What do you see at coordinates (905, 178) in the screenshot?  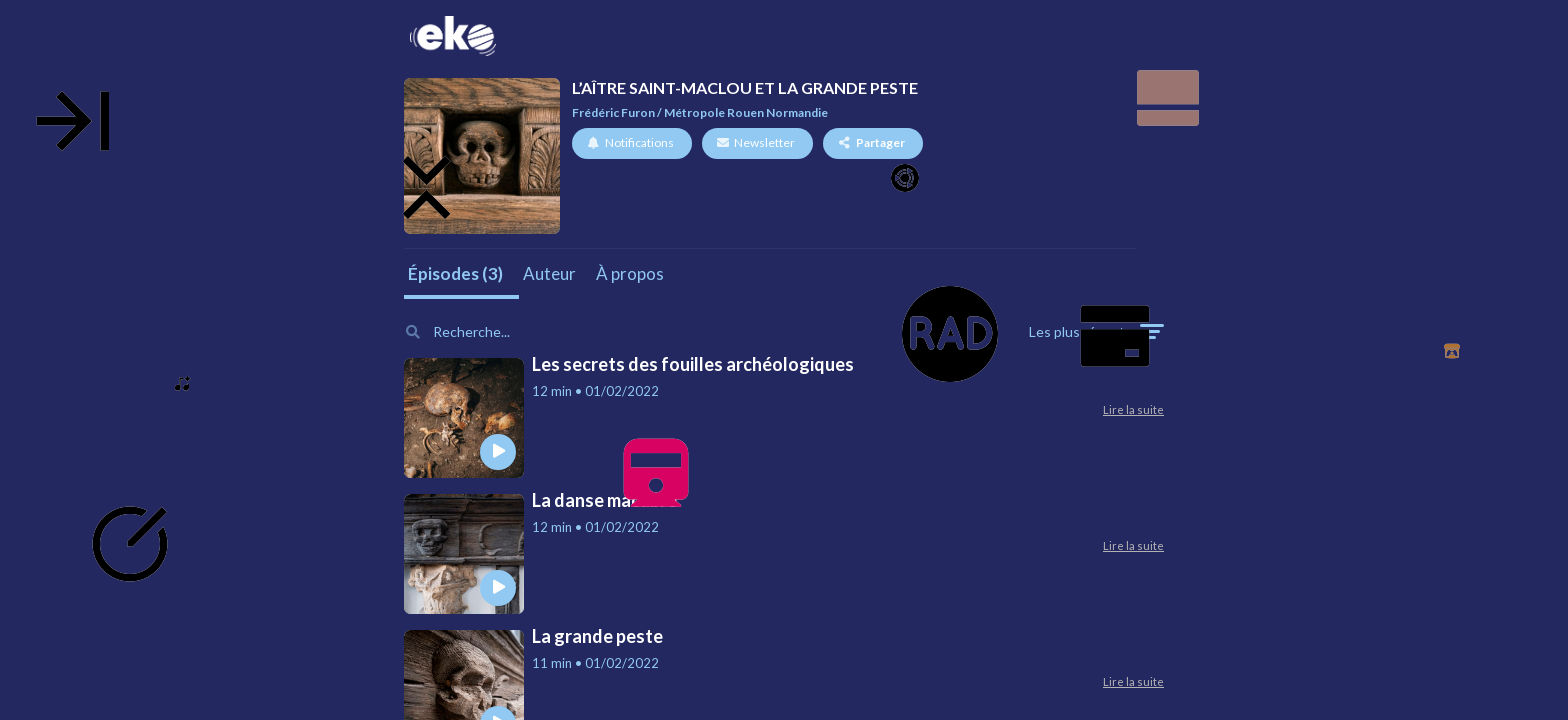 I see `ubuntu mate linux distribution logo` at bounding box center [905, 178].